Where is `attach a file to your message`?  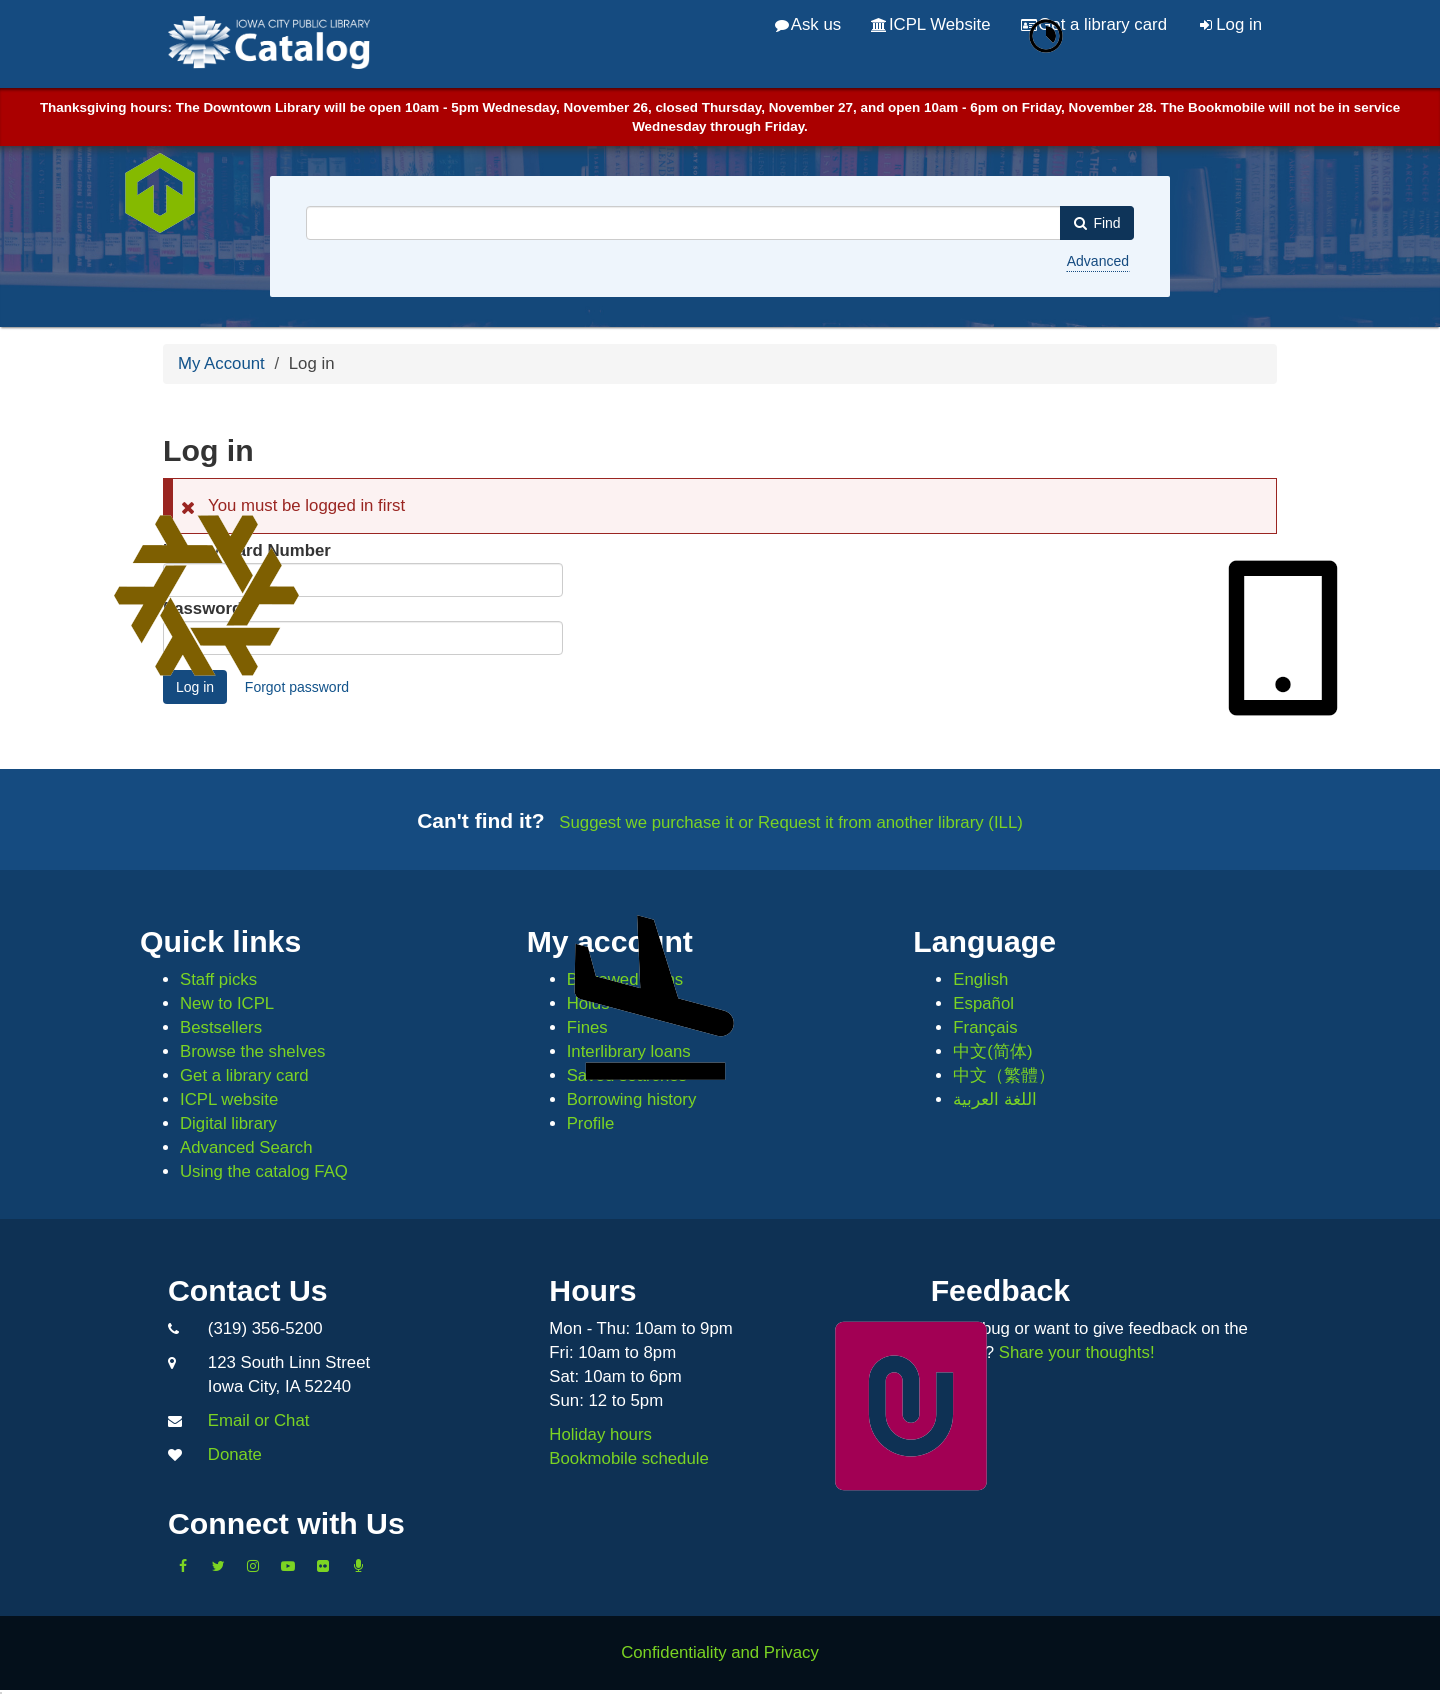 attach a file to your message is located at coordinates (911, 1406).